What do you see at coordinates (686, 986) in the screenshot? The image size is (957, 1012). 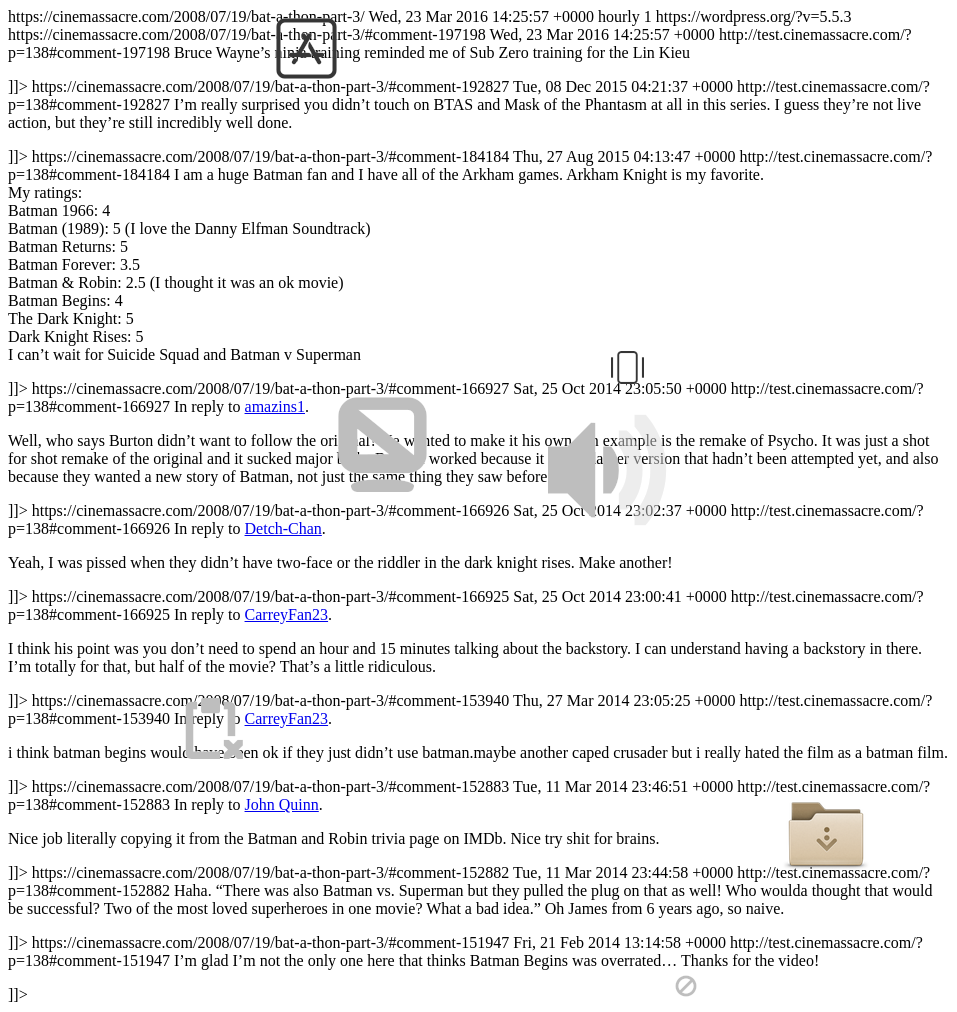 I see `indicates an action is currently unavailable` at bounding box center [686, 986].